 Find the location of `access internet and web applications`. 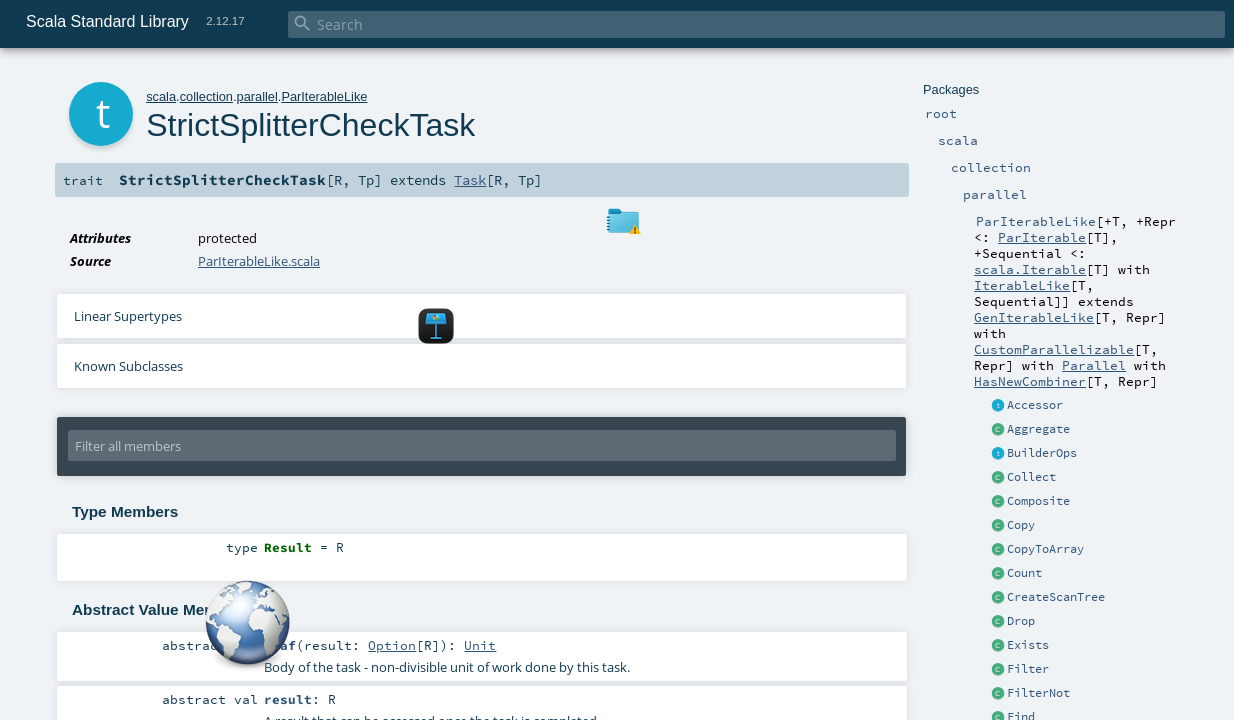

access internet and web applications is located at coordinates (248, 623).